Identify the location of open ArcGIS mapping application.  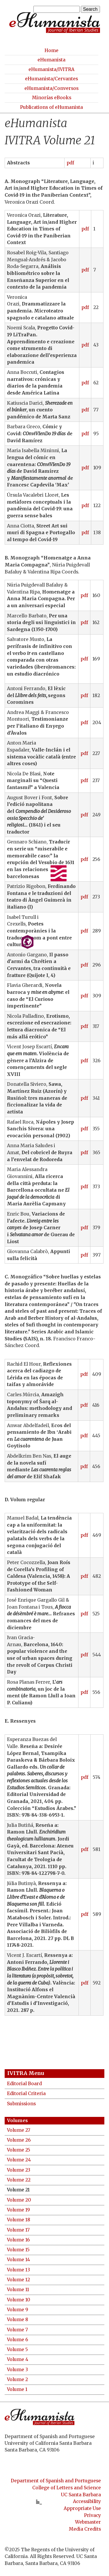
(27, 942).